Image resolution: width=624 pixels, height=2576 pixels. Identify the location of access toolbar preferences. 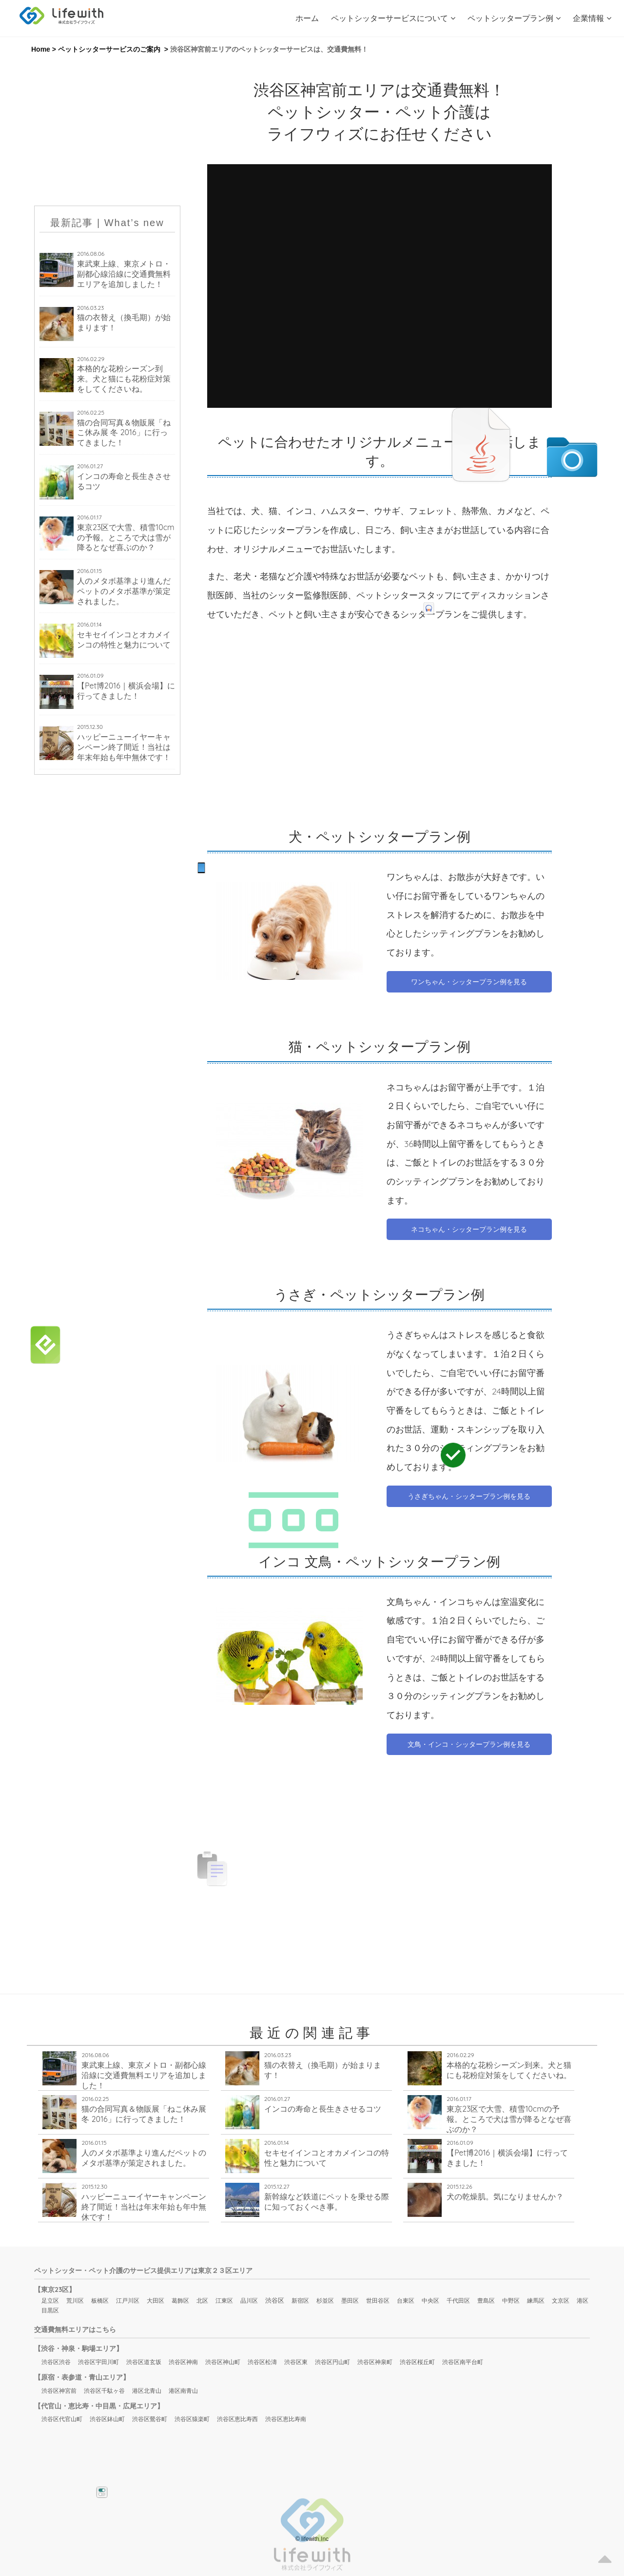
(293, 1520).